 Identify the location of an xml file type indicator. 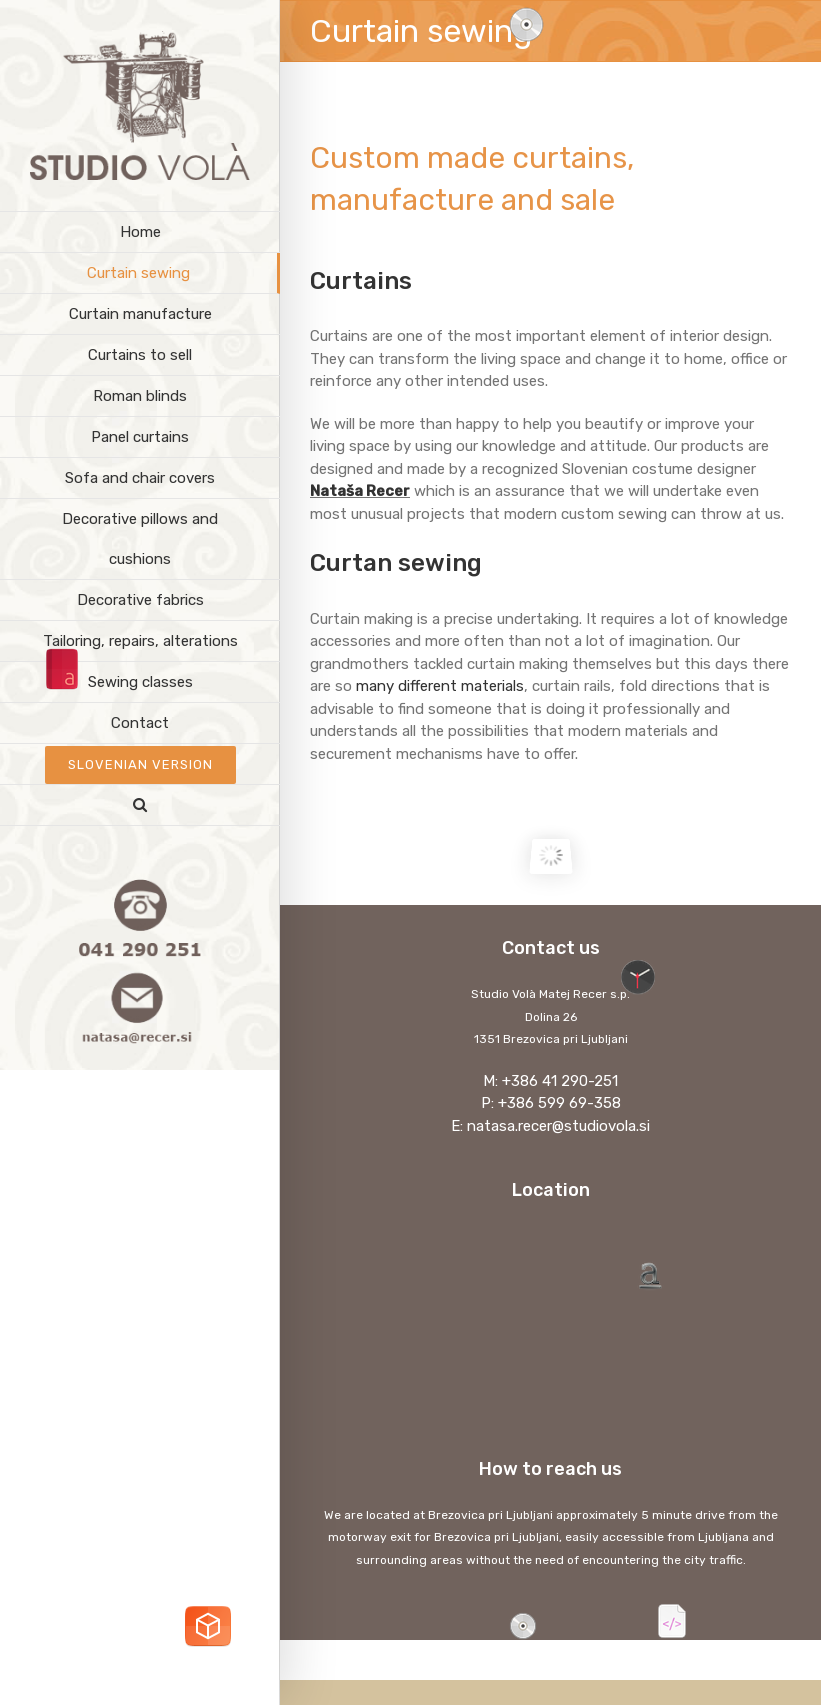
(672, 1621).